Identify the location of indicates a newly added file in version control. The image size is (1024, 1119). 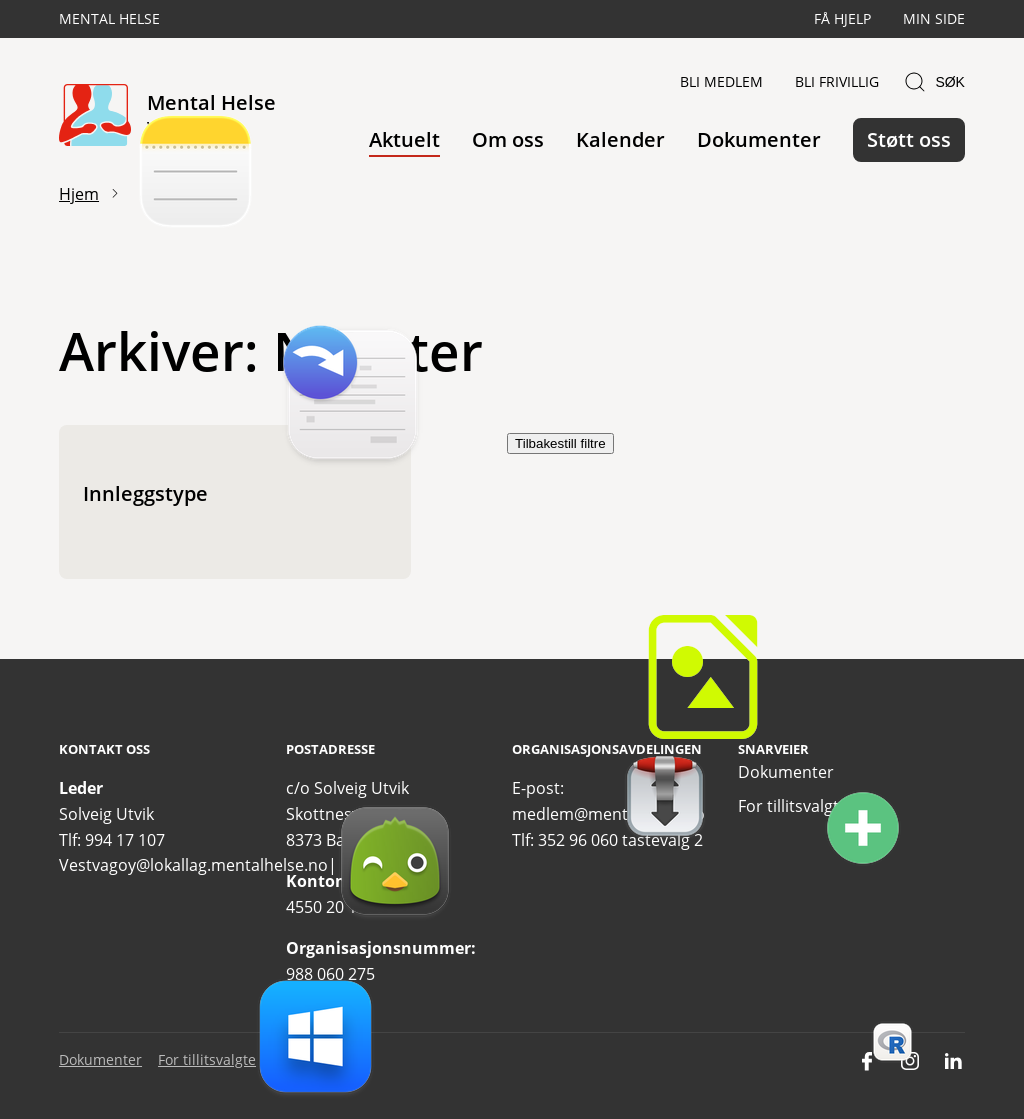
(863, 828).